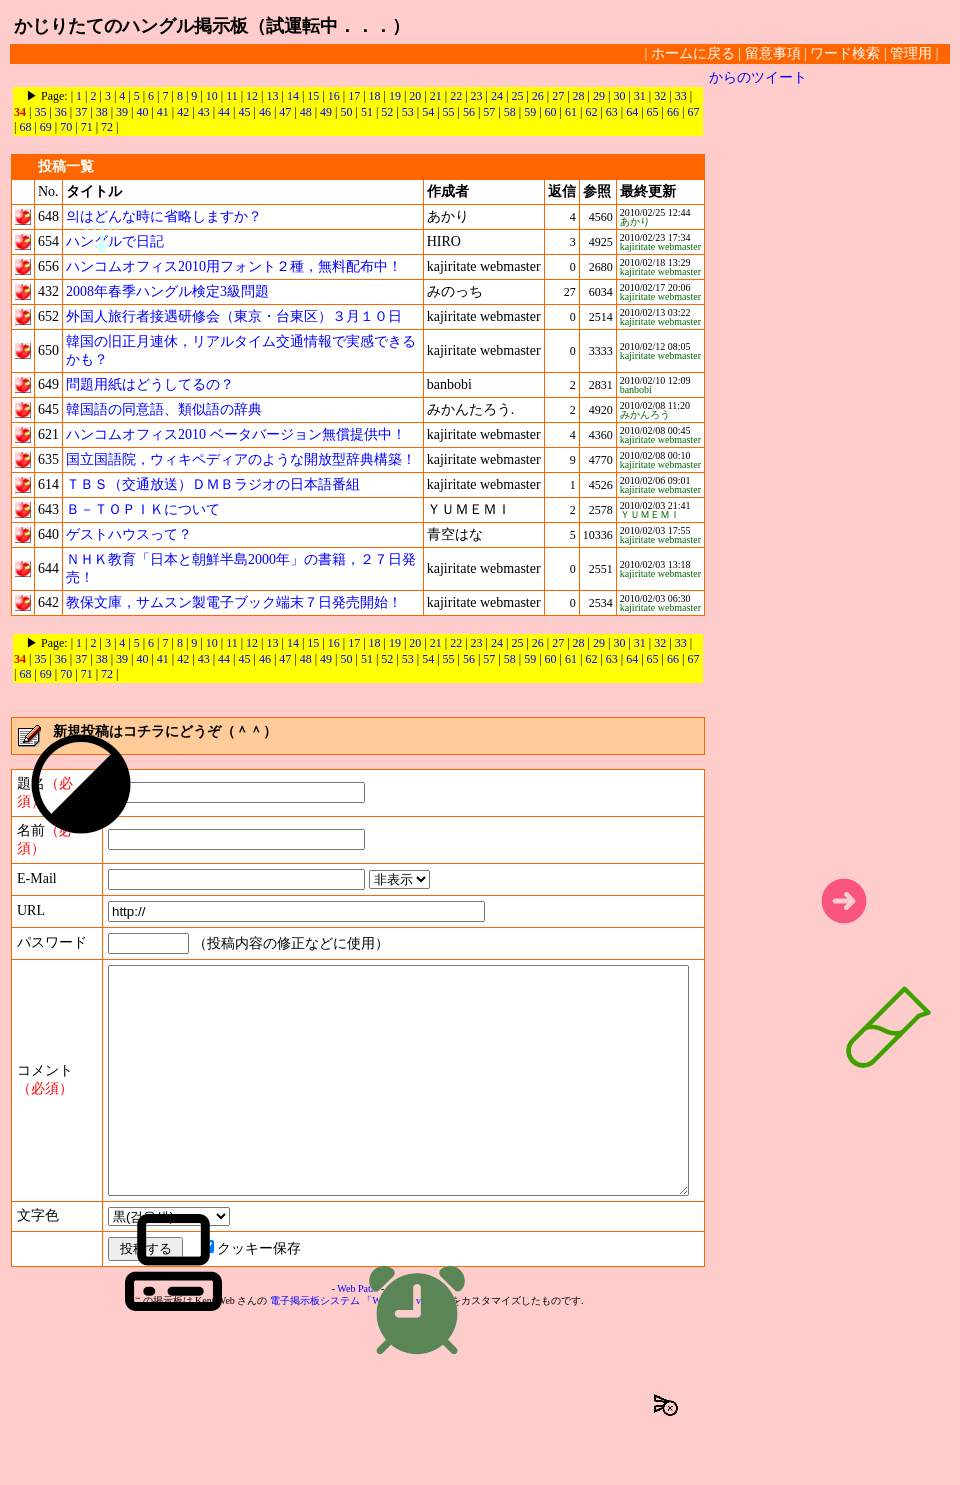  What do you see at coordinates (173, 1262) in the screenshot?
I see `launch a github codespace` at bounding box center [173, 1262].